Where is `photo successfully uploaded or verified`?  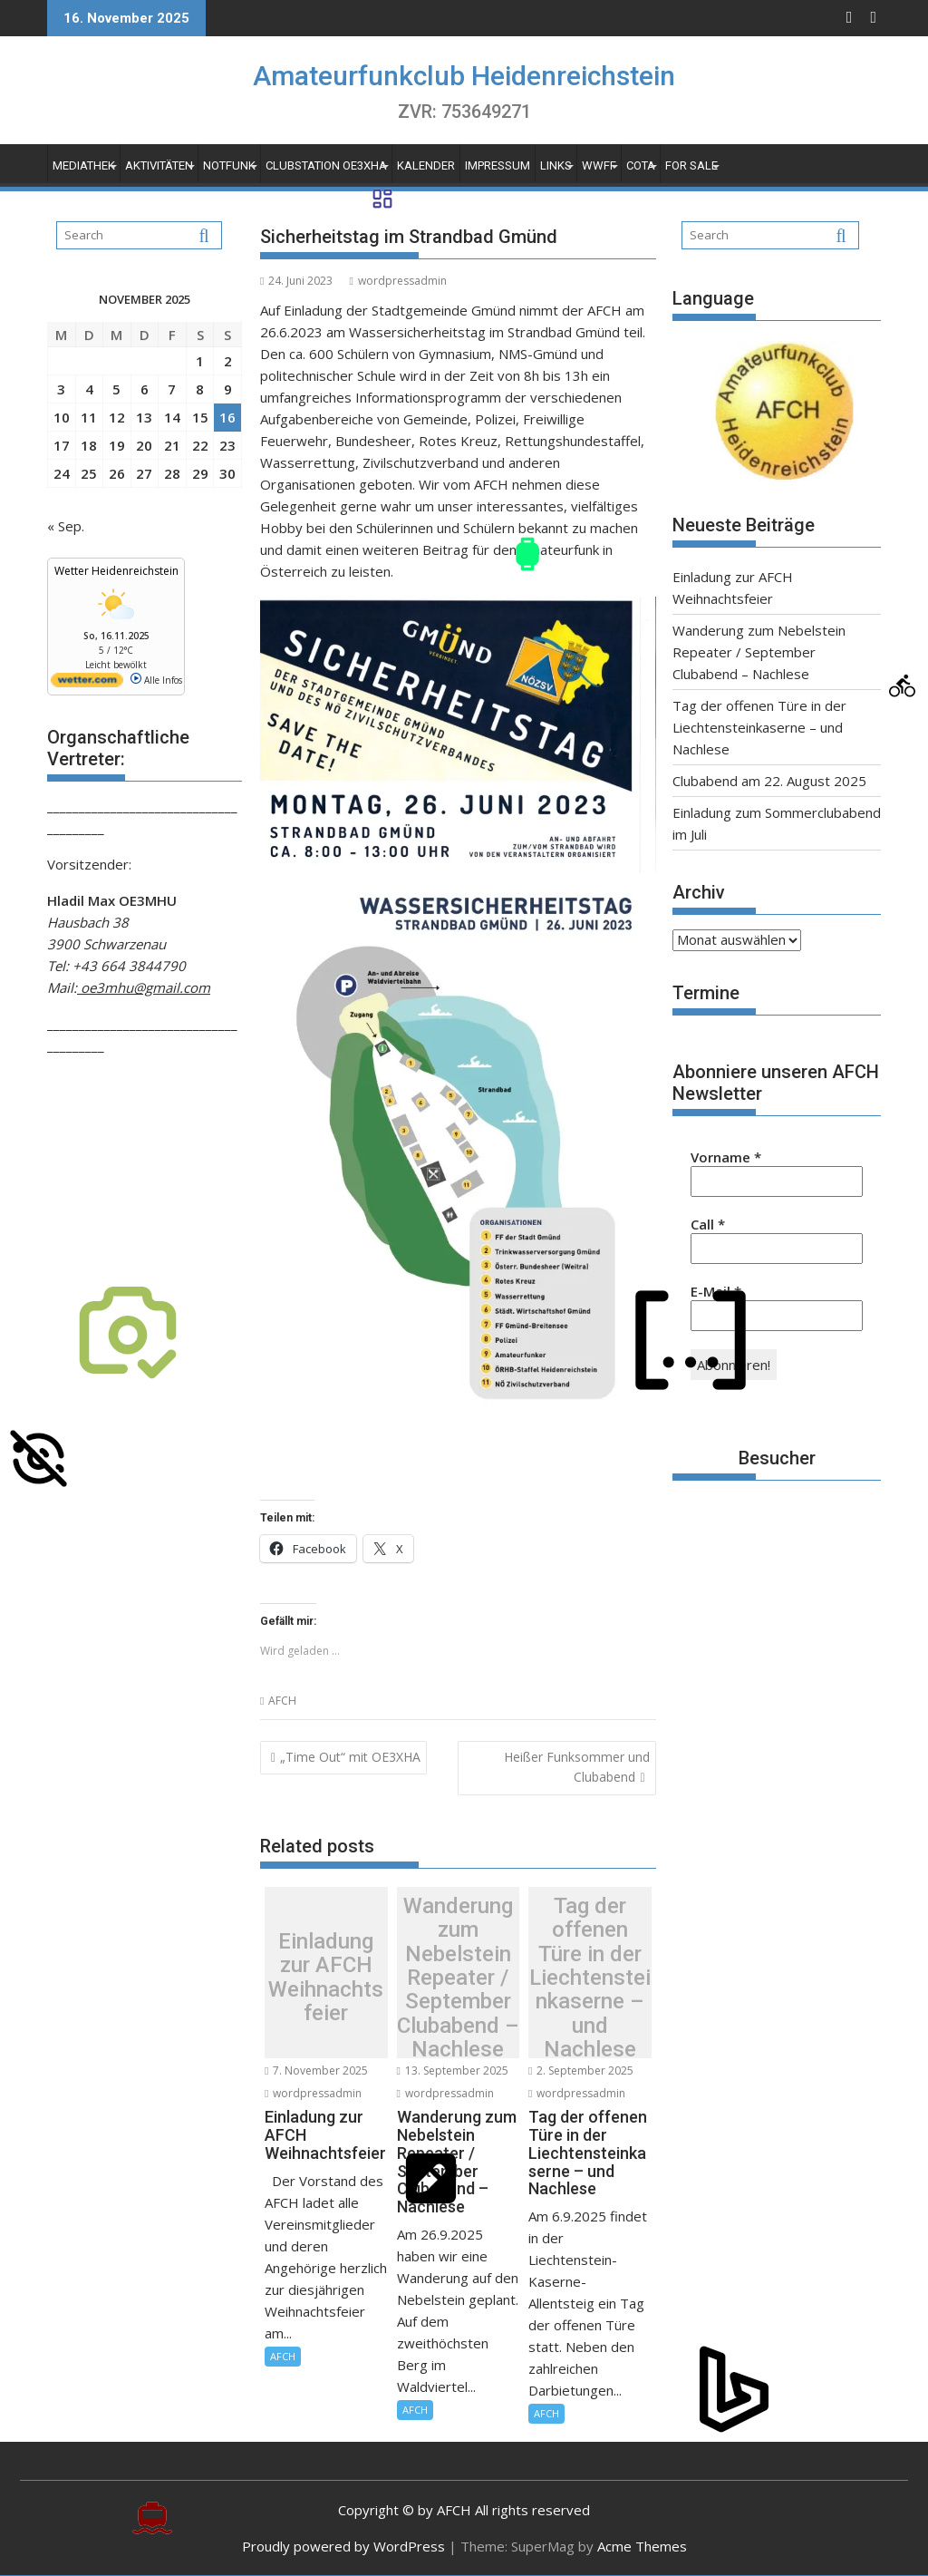
photo successfully uploaded or verified is located at coordinates (128, 1330).